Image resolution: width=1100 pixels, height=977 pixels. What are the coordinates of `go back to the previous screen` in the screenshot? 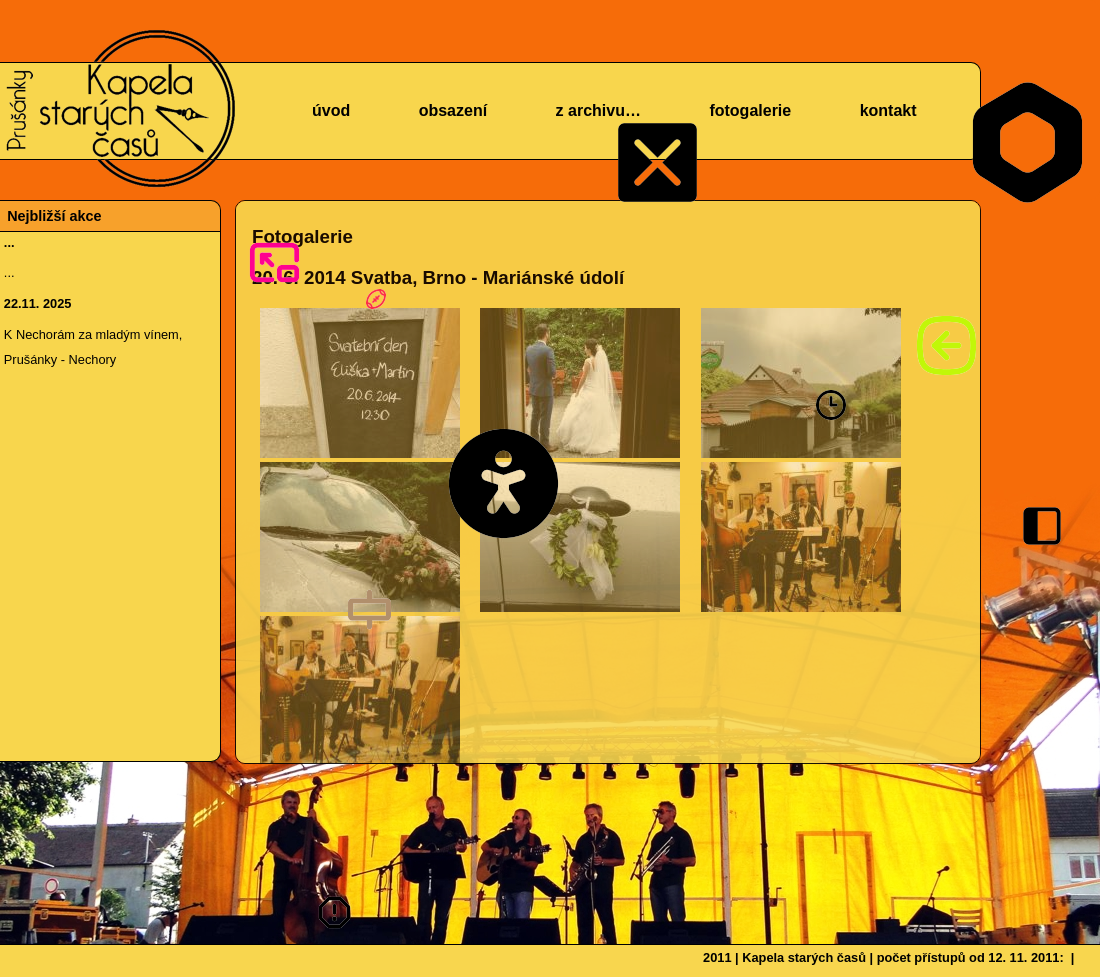 It's located at (946, 345).